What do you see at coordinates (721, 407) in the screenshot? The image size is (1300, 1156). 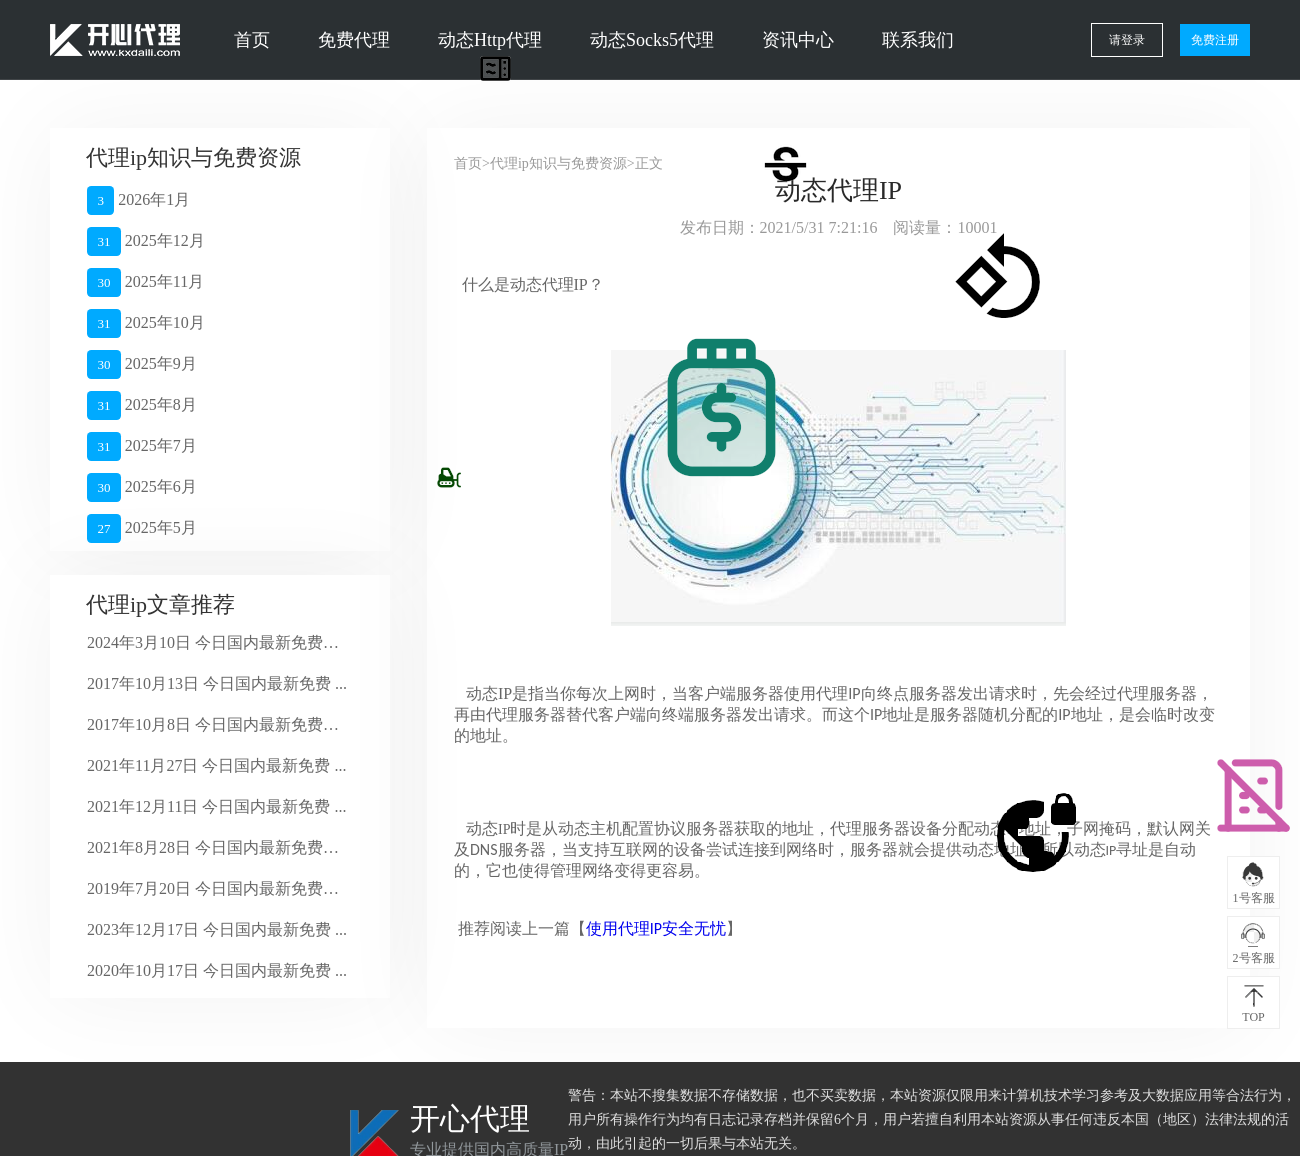 I see `send a tip or donation` at bounding box center [721, 407].